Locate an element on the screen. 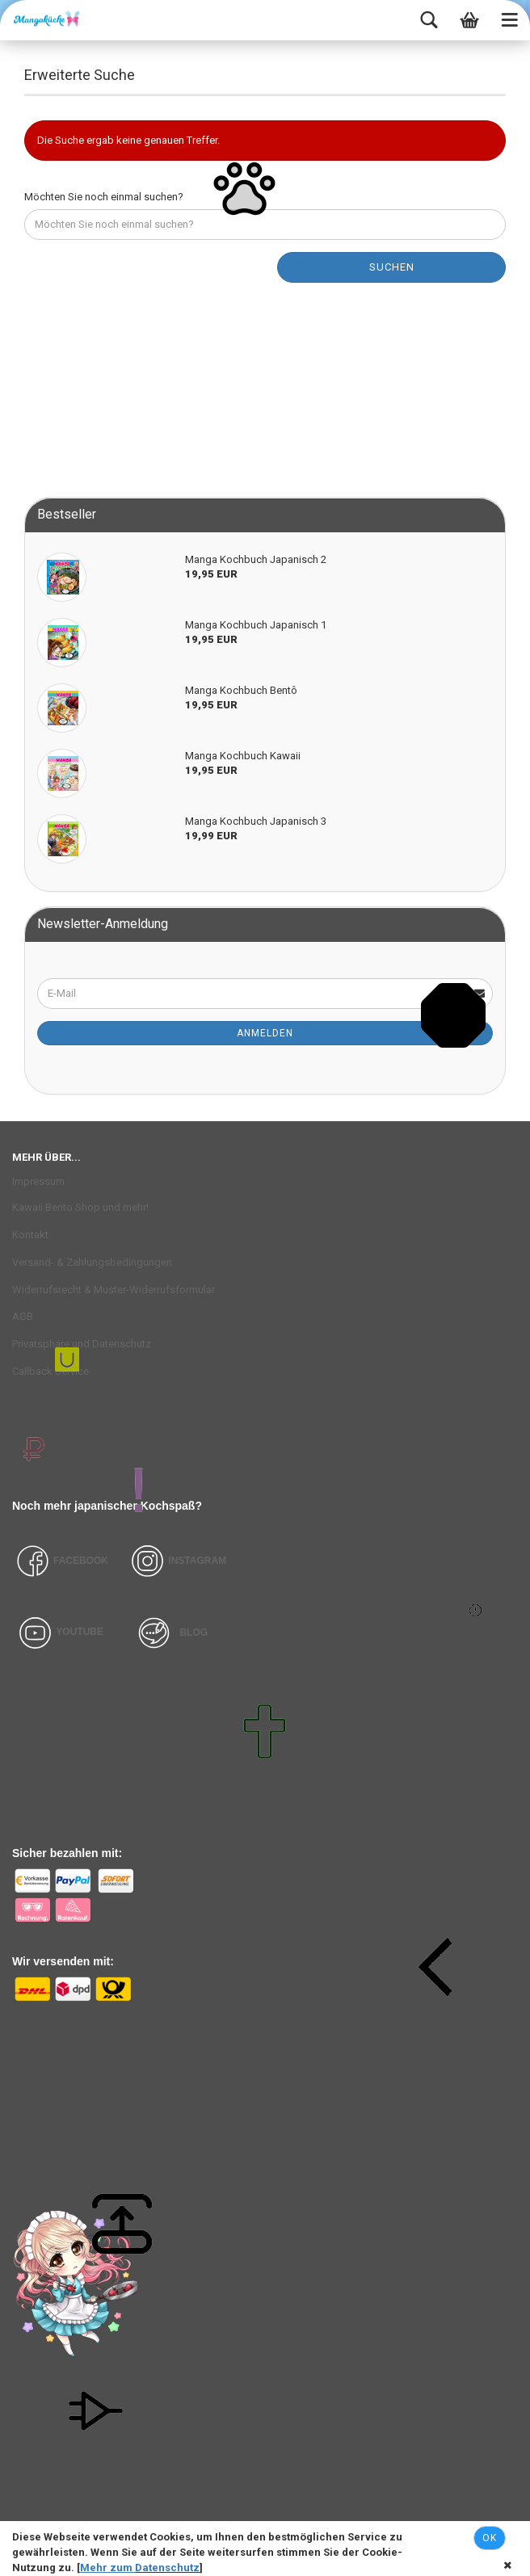 This screenshot has height=2576, width=530. indicates russian ruble currency is located at coordinates (35, 1449).